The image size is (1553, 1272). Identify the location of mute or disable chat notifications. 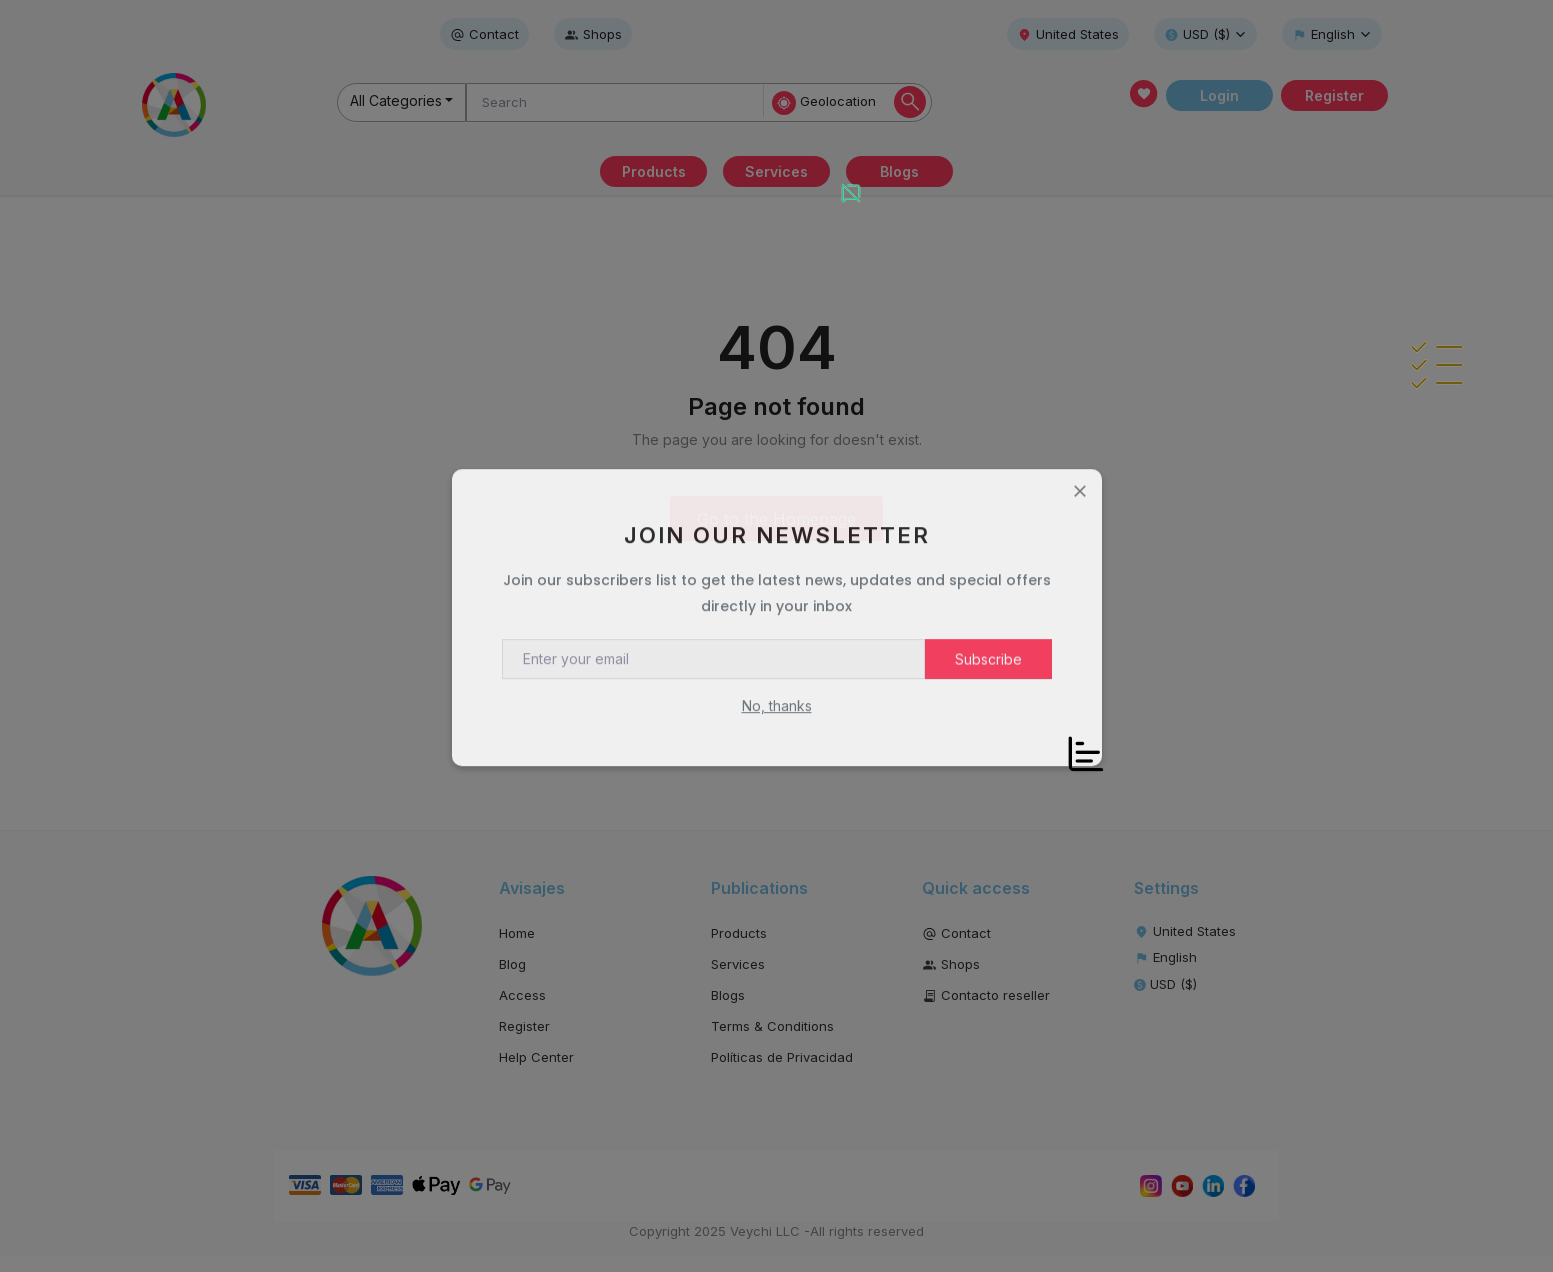
(851, 193).